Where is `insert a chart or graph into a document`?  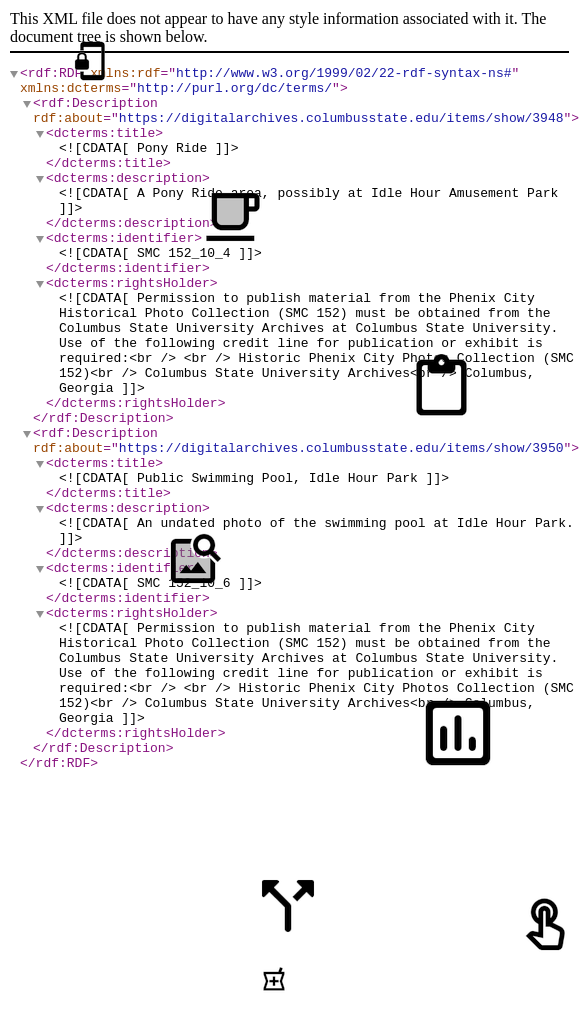
insert a chart or graph into a document is located at coordinates (458, 733).